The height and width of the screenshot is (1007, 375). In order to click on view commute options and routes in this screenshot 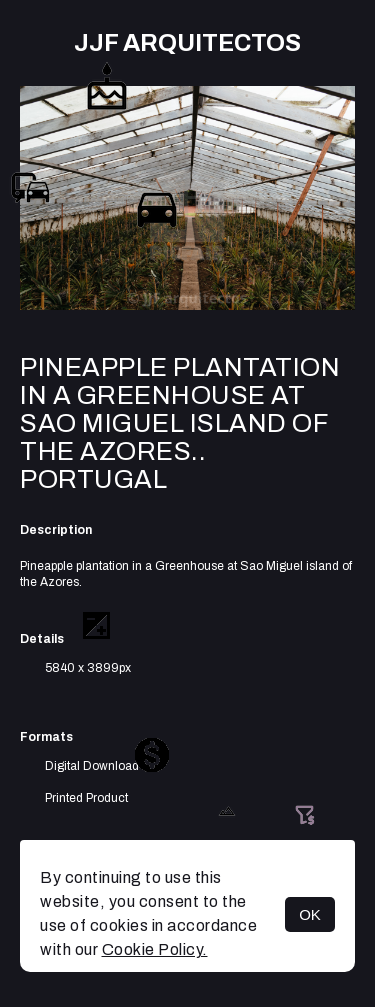, I will do `click(30, 187)`.